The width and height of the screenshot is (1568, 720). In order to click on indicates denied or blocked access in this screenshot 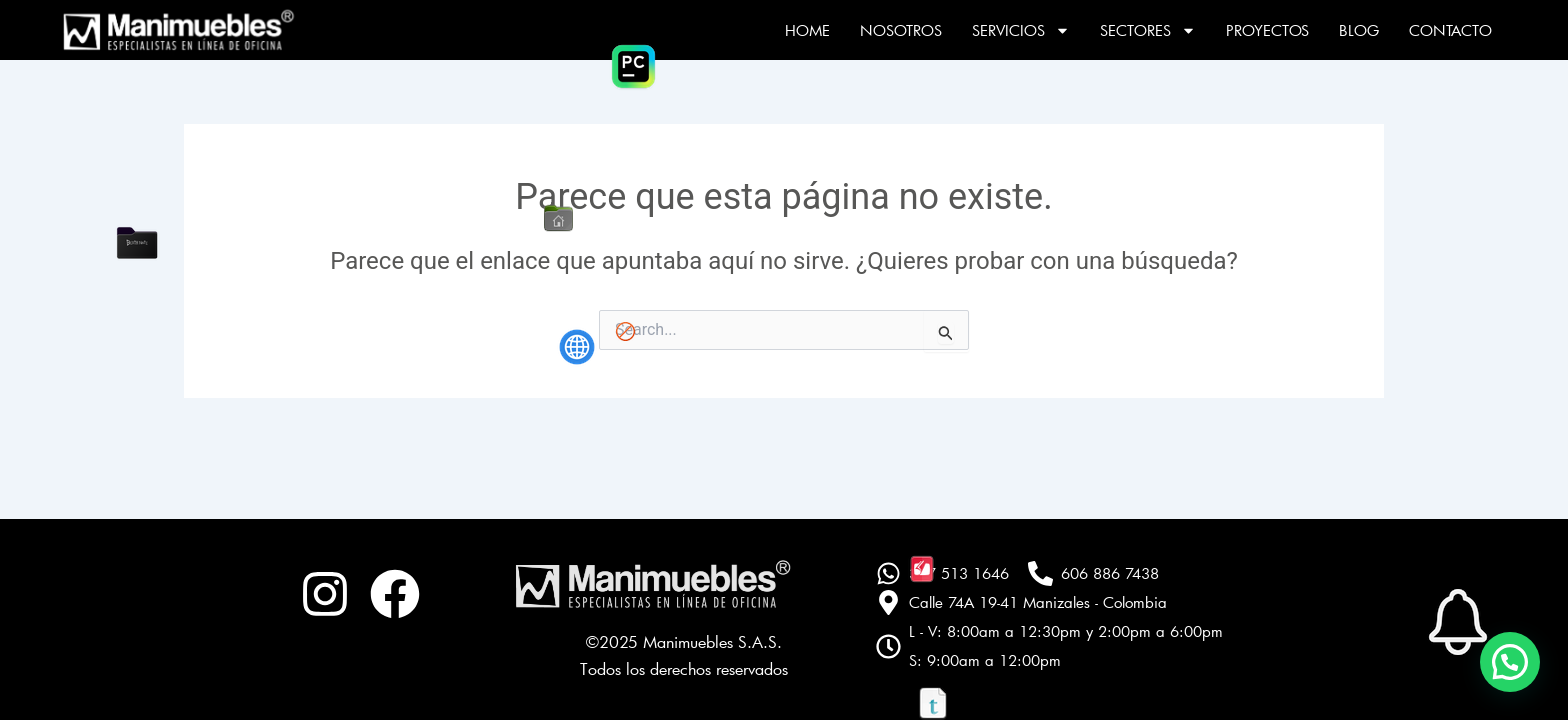, I will do `click(625, 331)`.